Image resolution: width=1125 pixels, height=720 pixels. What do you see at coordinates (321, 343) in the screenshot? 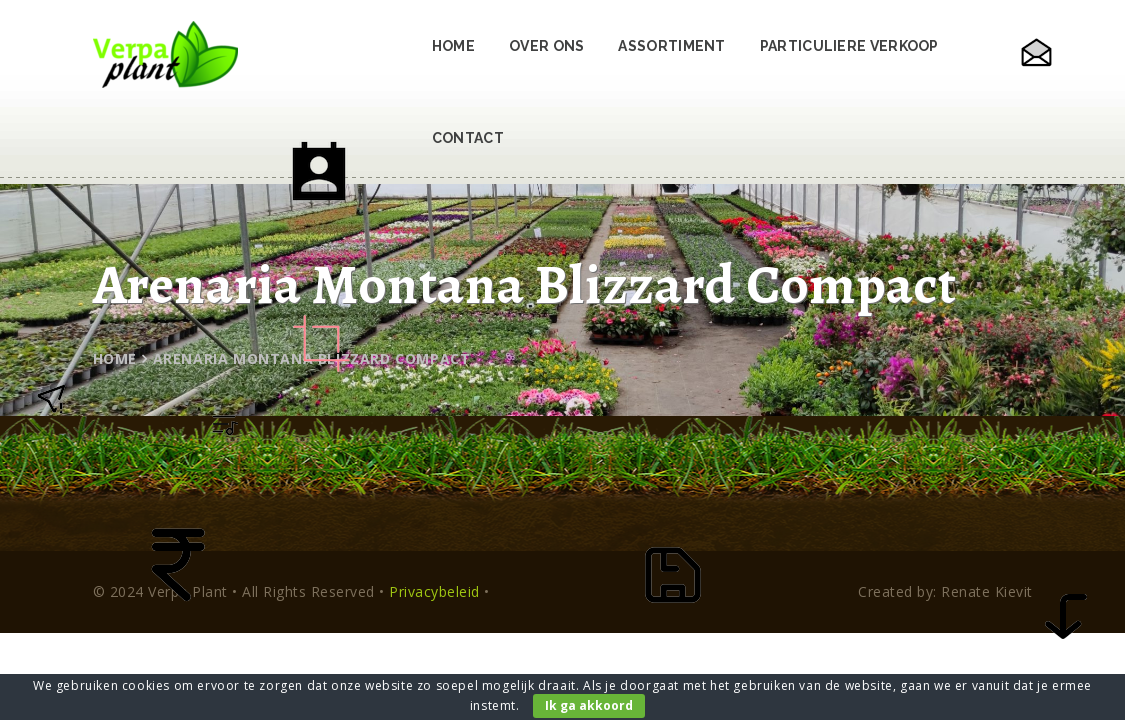
I see `crop an image` at bounding box center [321, 343].